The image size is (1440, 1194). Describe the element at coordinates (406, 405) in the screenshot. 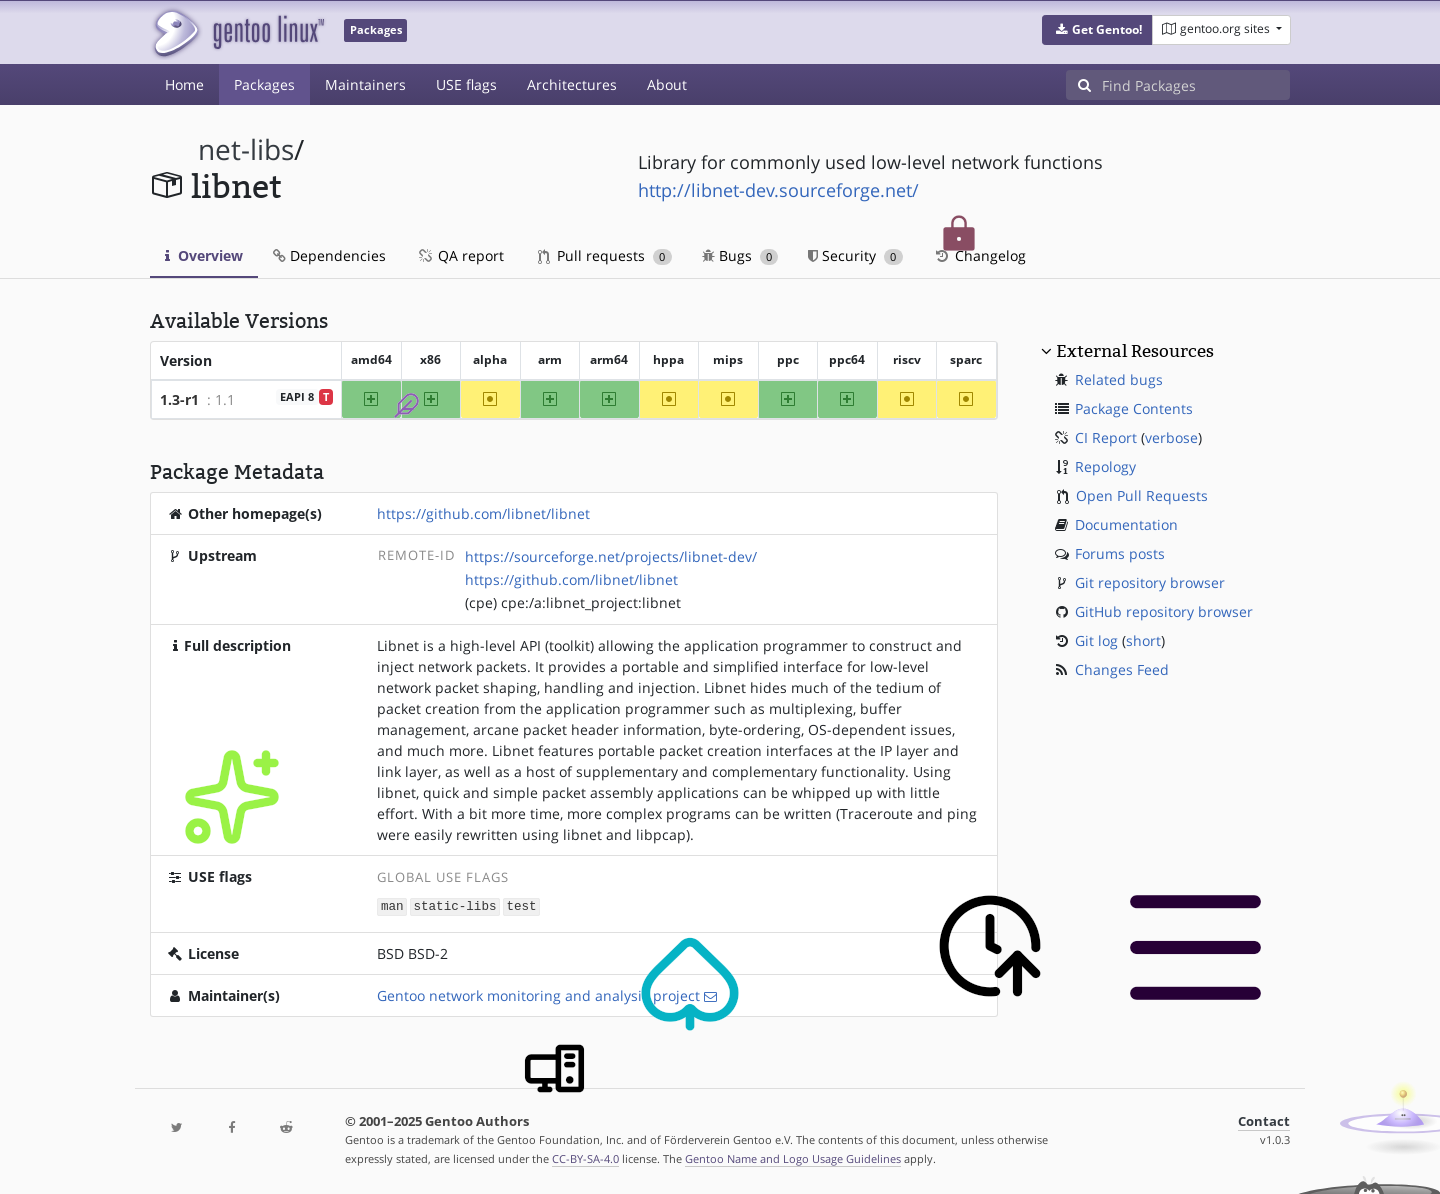

I see `compose a new message or post` at that location.